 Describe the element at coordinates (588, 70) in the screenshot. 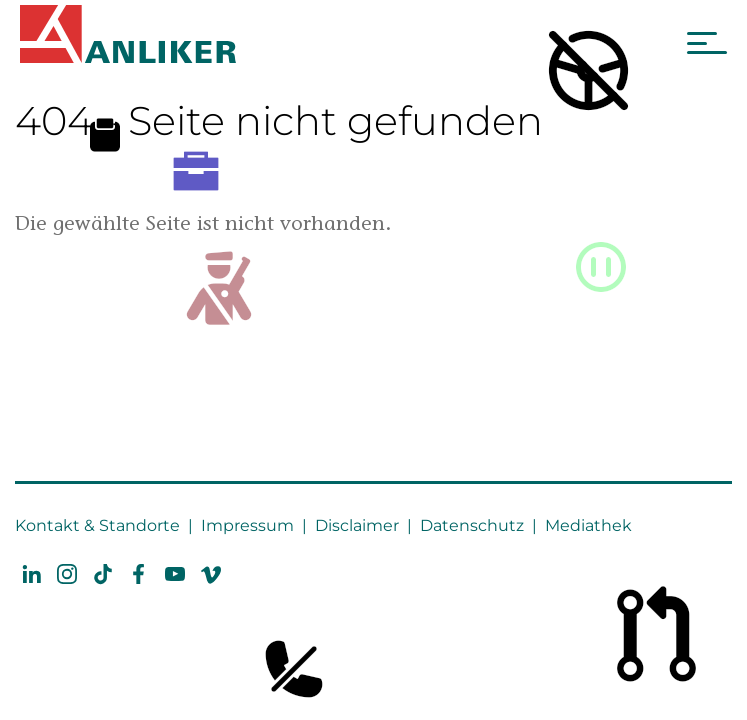

I see `disable steering or driving controls` at that location.